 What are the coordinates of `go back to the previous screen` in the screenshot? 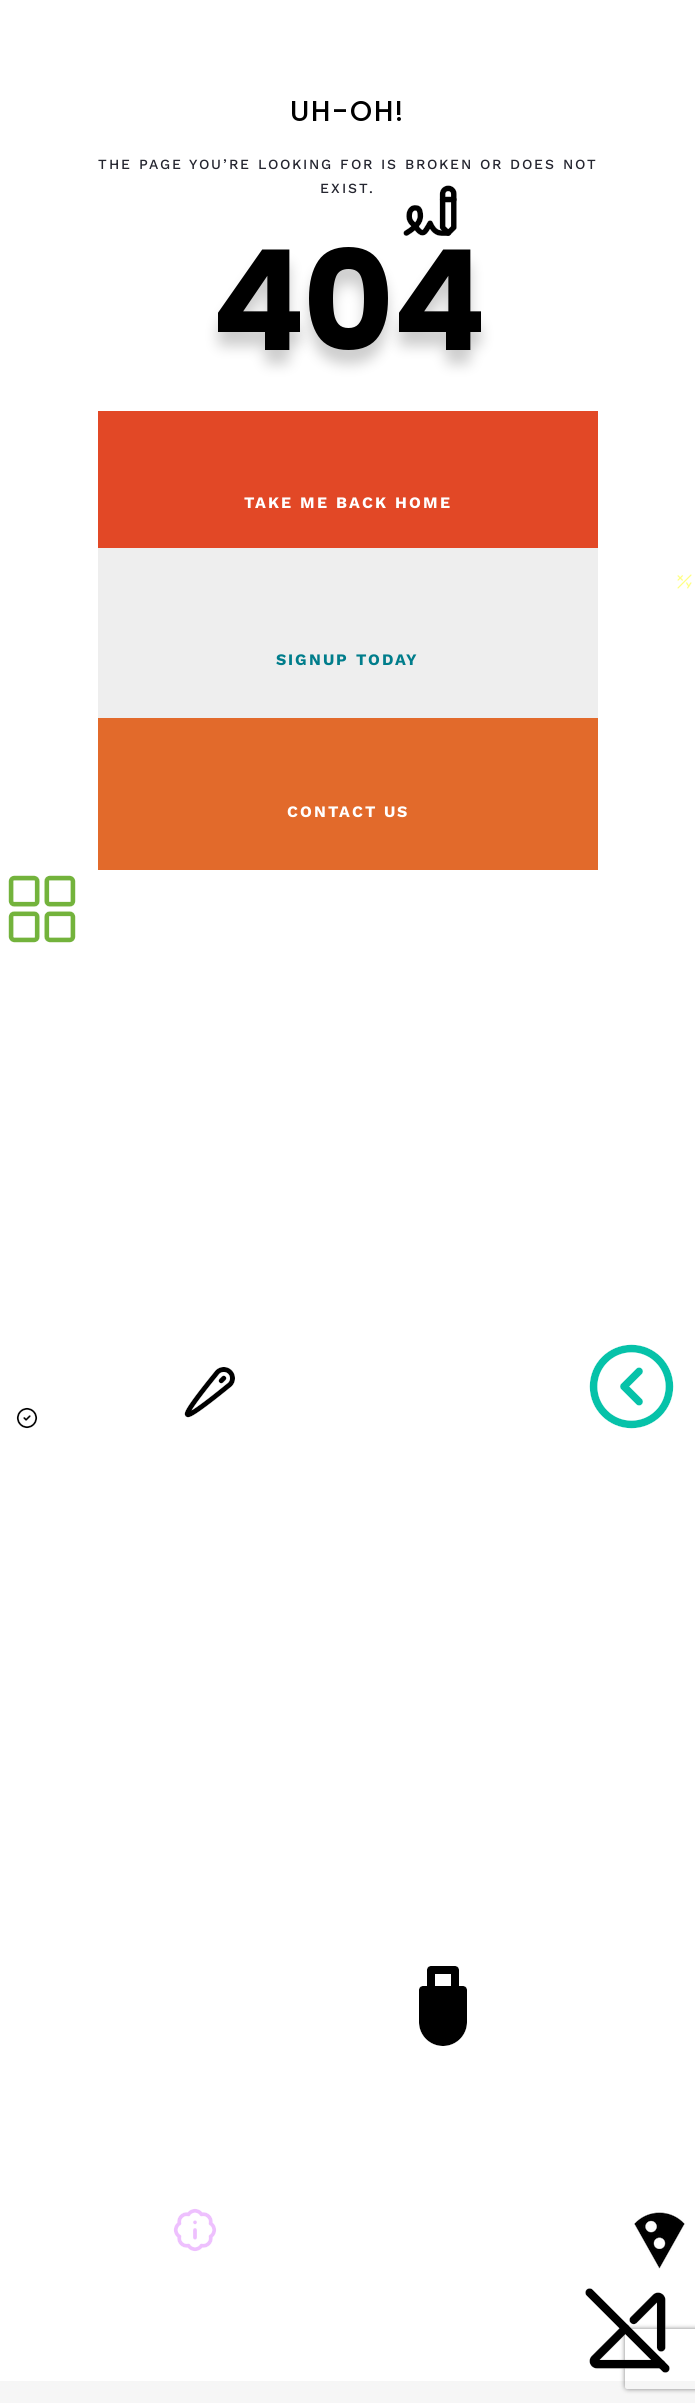 It's located at (631, 1386).